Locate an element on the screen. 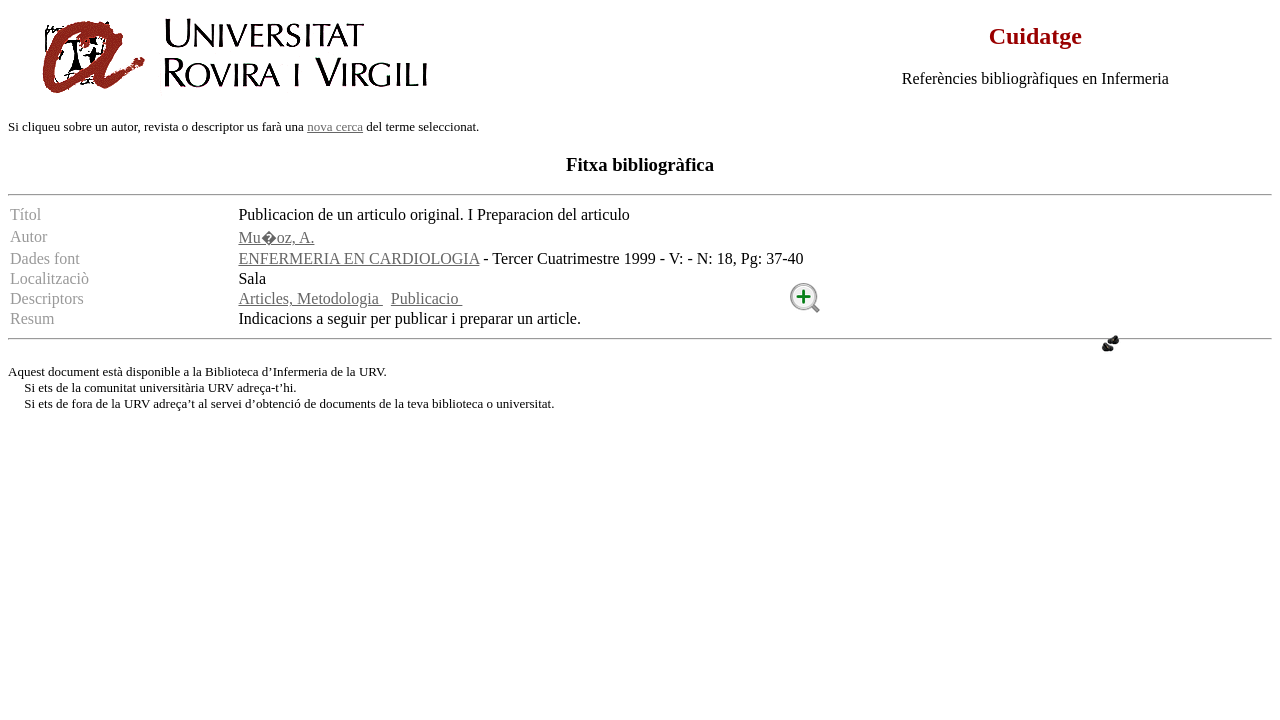  connect beats wireless earbuds is located at coordinates (1110, 343).